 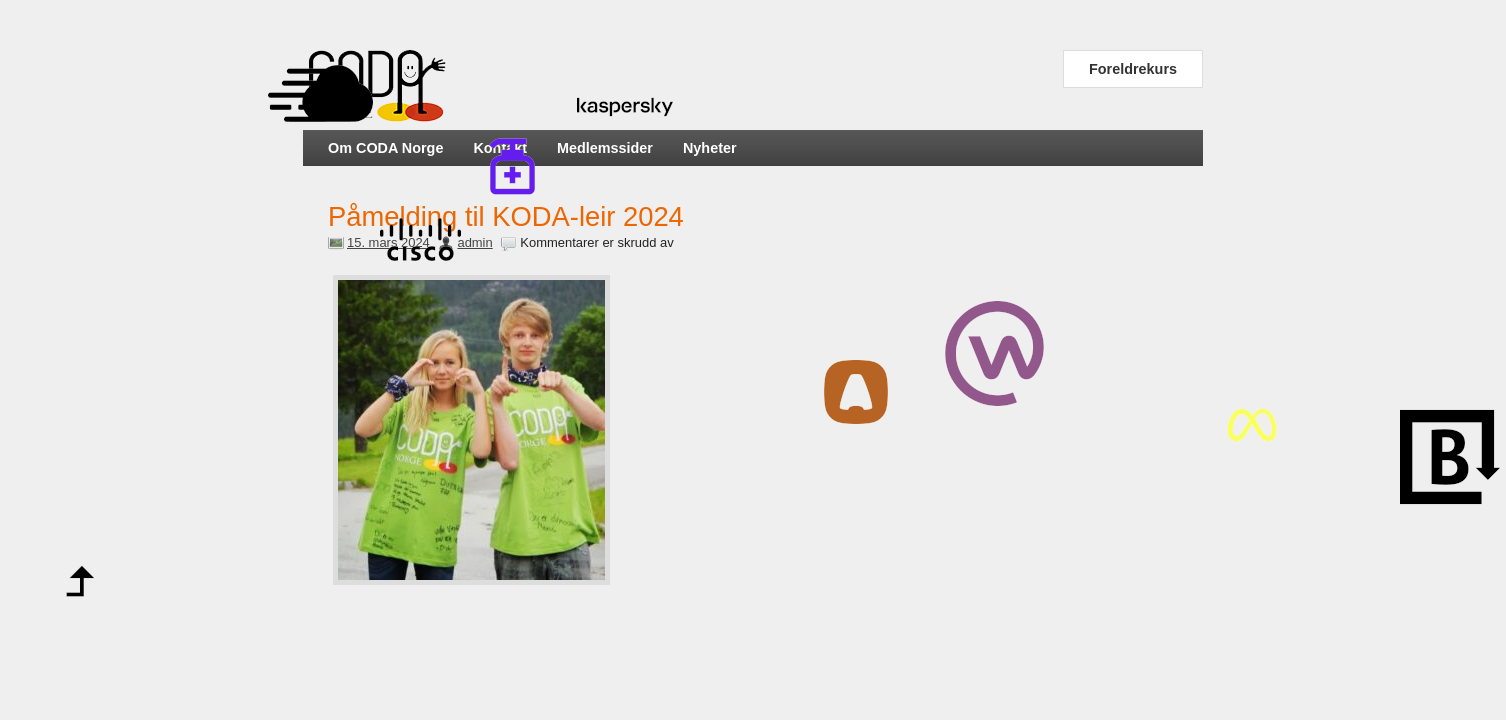 I want to click on kaspersky antivirus app, so click(x=625, y=107).